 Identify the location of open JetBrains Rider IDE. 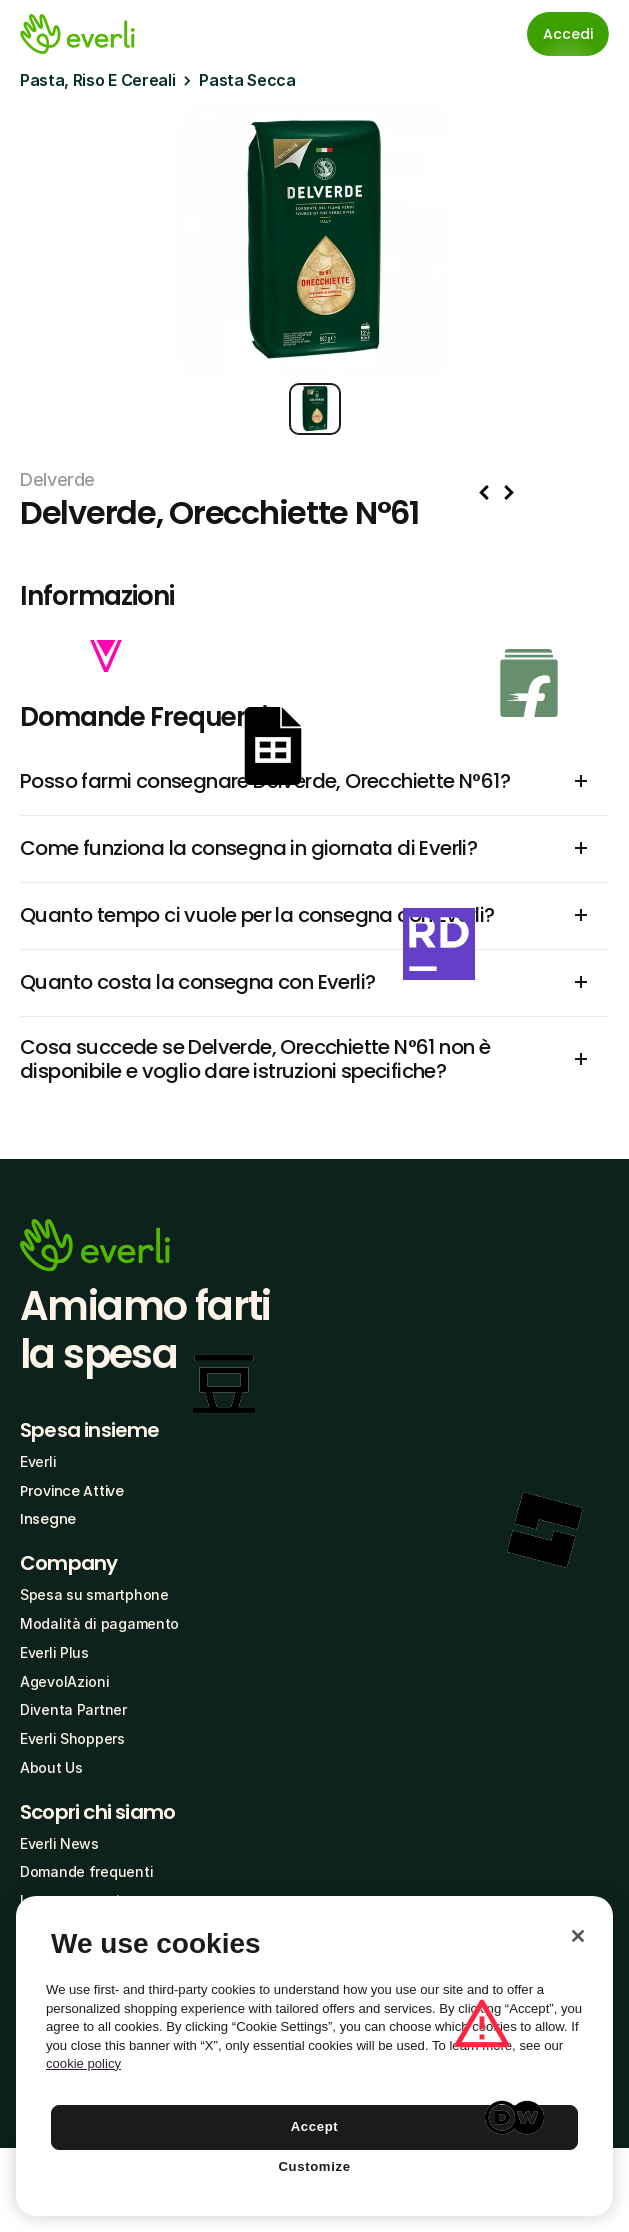
(439, 944).